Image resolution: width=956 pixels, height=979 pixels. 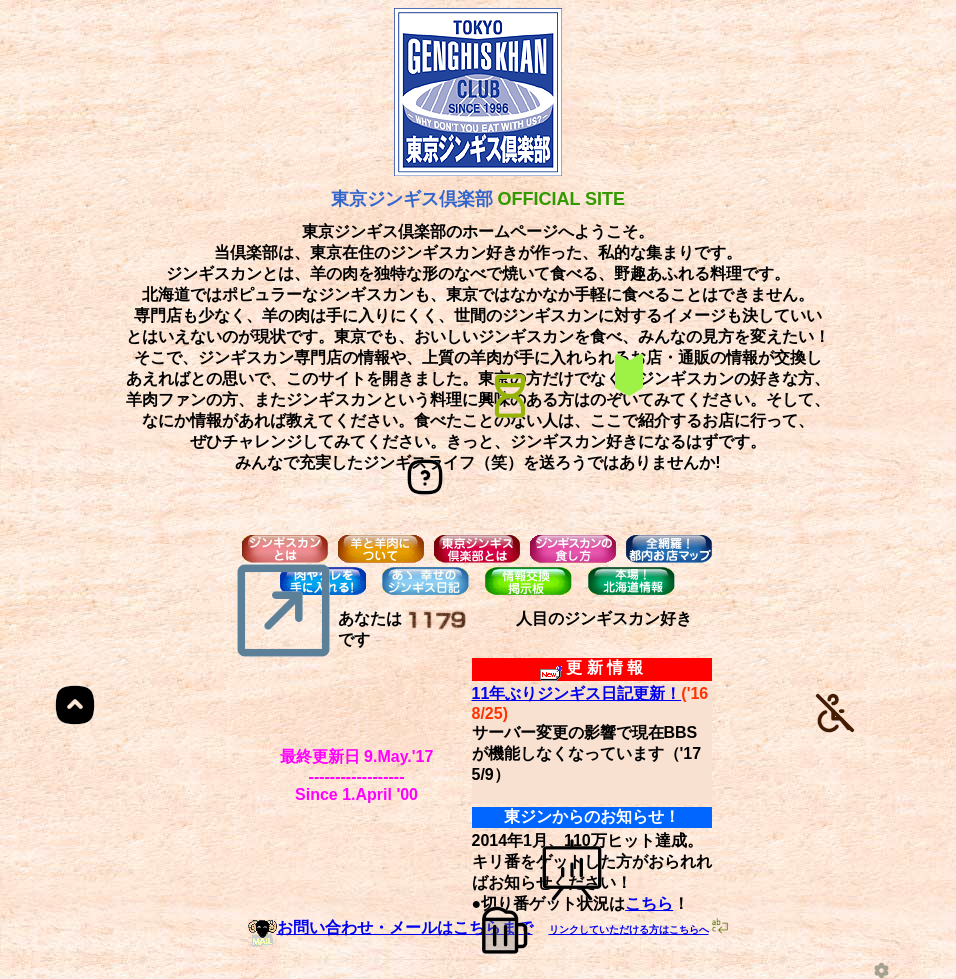 What do you see at coordinates (425, 477) in the screenshot?
I see `access help or support resources` at bounding box center [425, 477].